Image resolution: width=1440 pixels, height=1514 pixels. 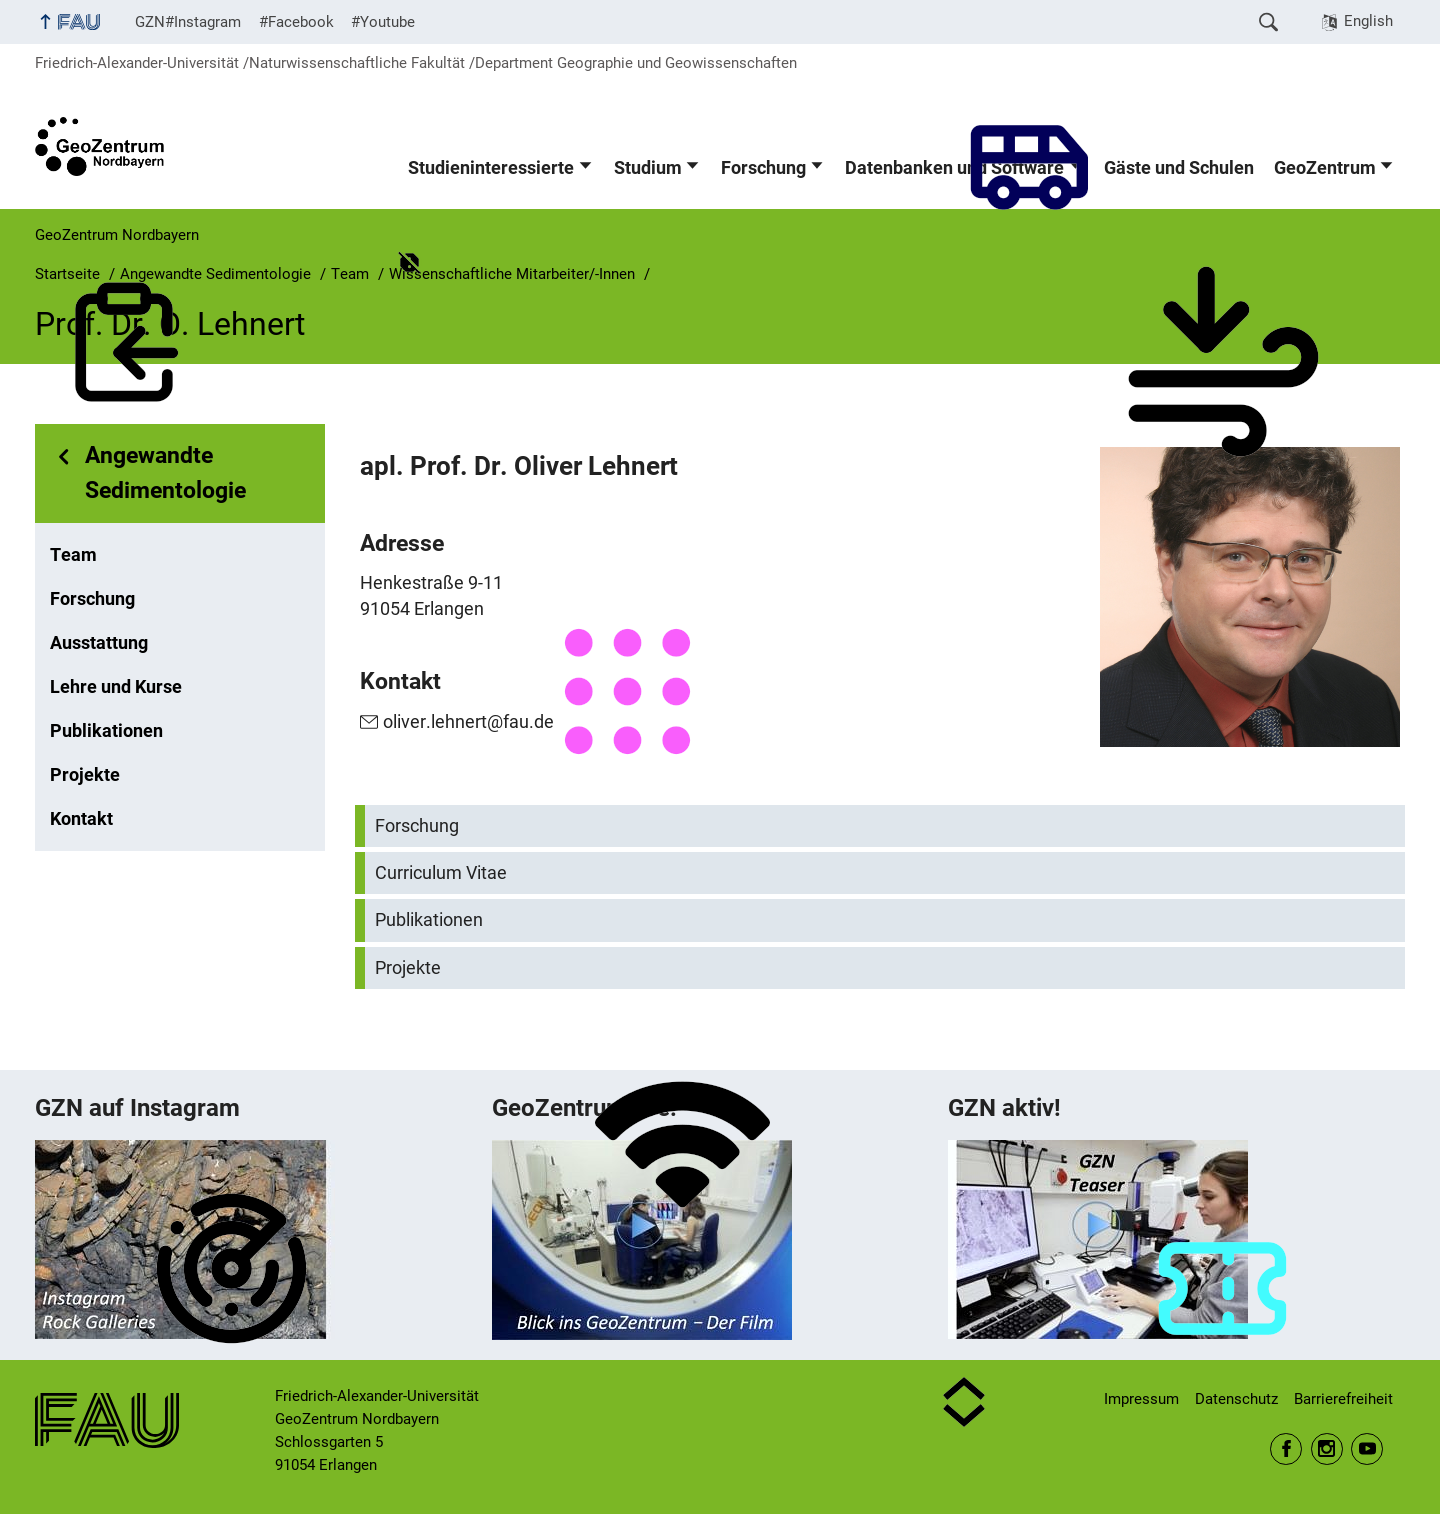 What do you see at coordinates (964, 1402) in the screenshot?
I see `expand or collapse a section` at bounding box center [964, 1402].